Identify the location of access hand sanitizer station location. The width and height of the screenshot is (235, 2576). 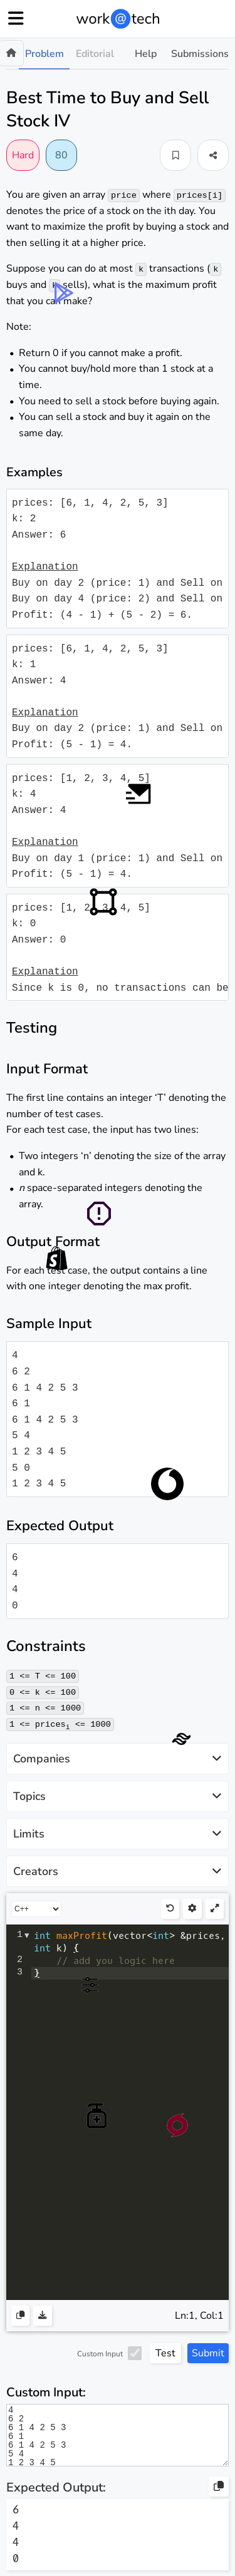
(97, 2115).